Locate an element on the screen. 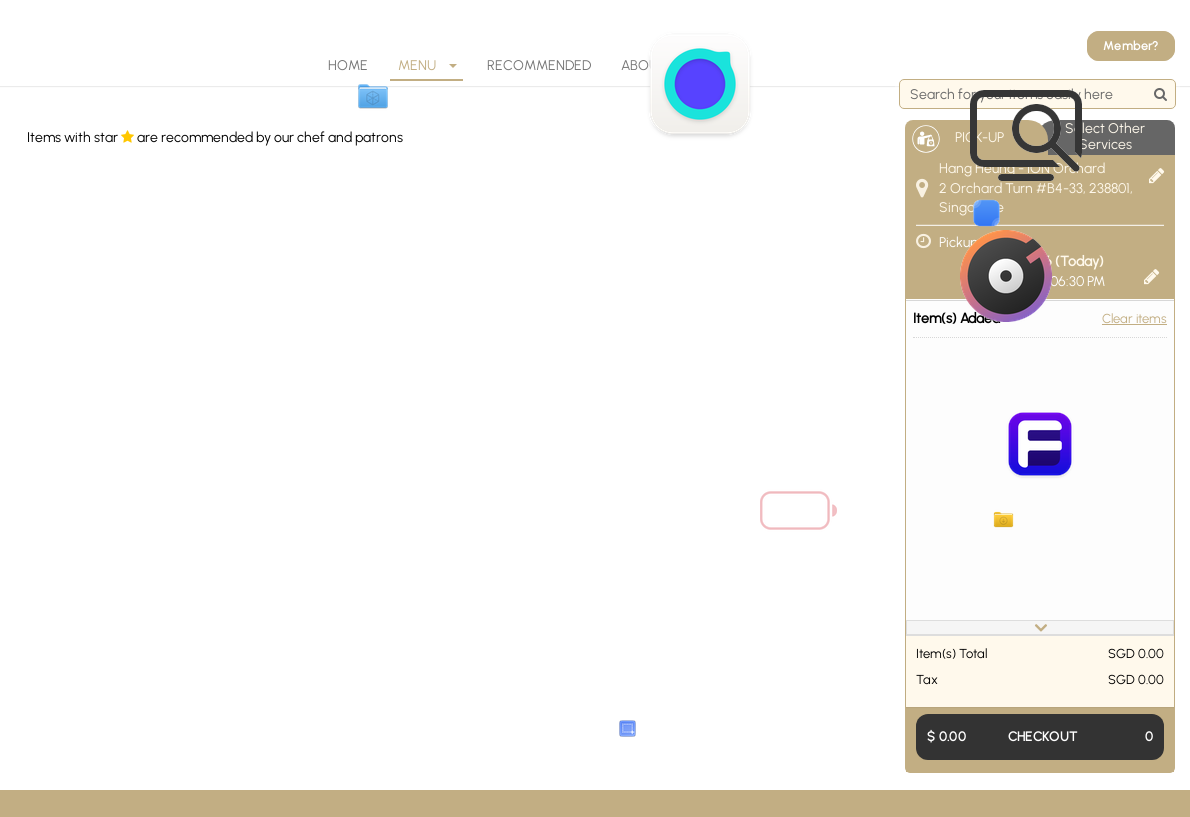 This screenshot has height=817, width=1190. open groove music app is located at coordinates (1006, 276).